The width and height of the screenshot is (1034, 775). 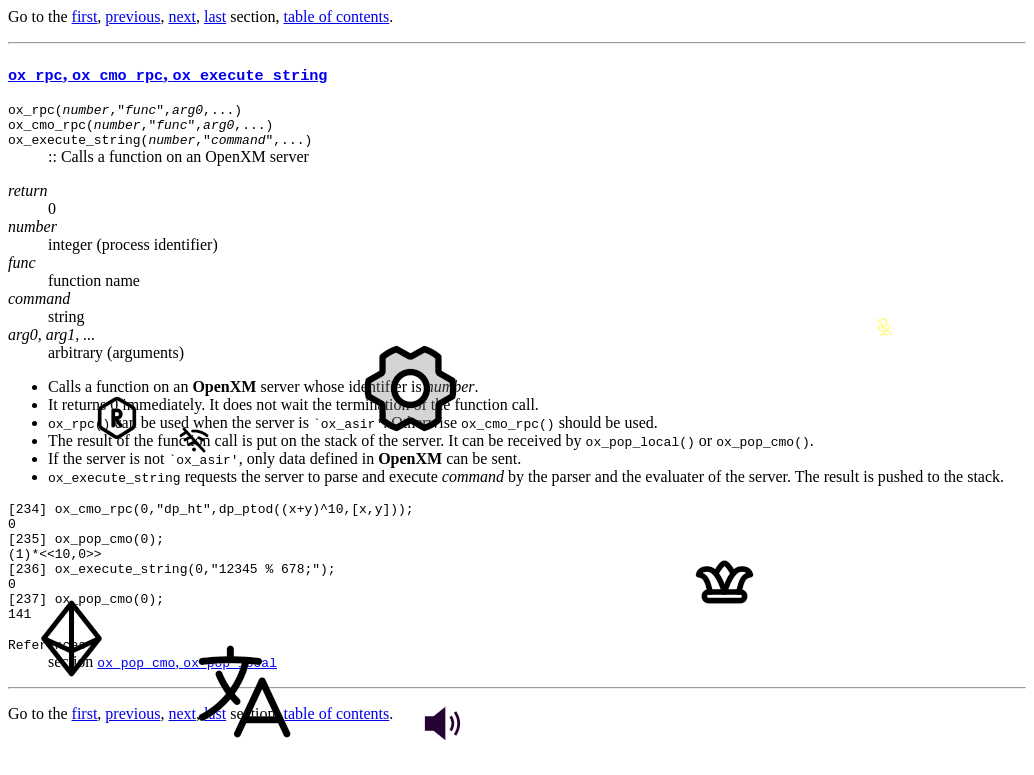 What do you see at coordinates (117, 418) in the screenshot?
I see `indicates a hexagonal badge or label with "R" designation` at bounding box center [117, 418].